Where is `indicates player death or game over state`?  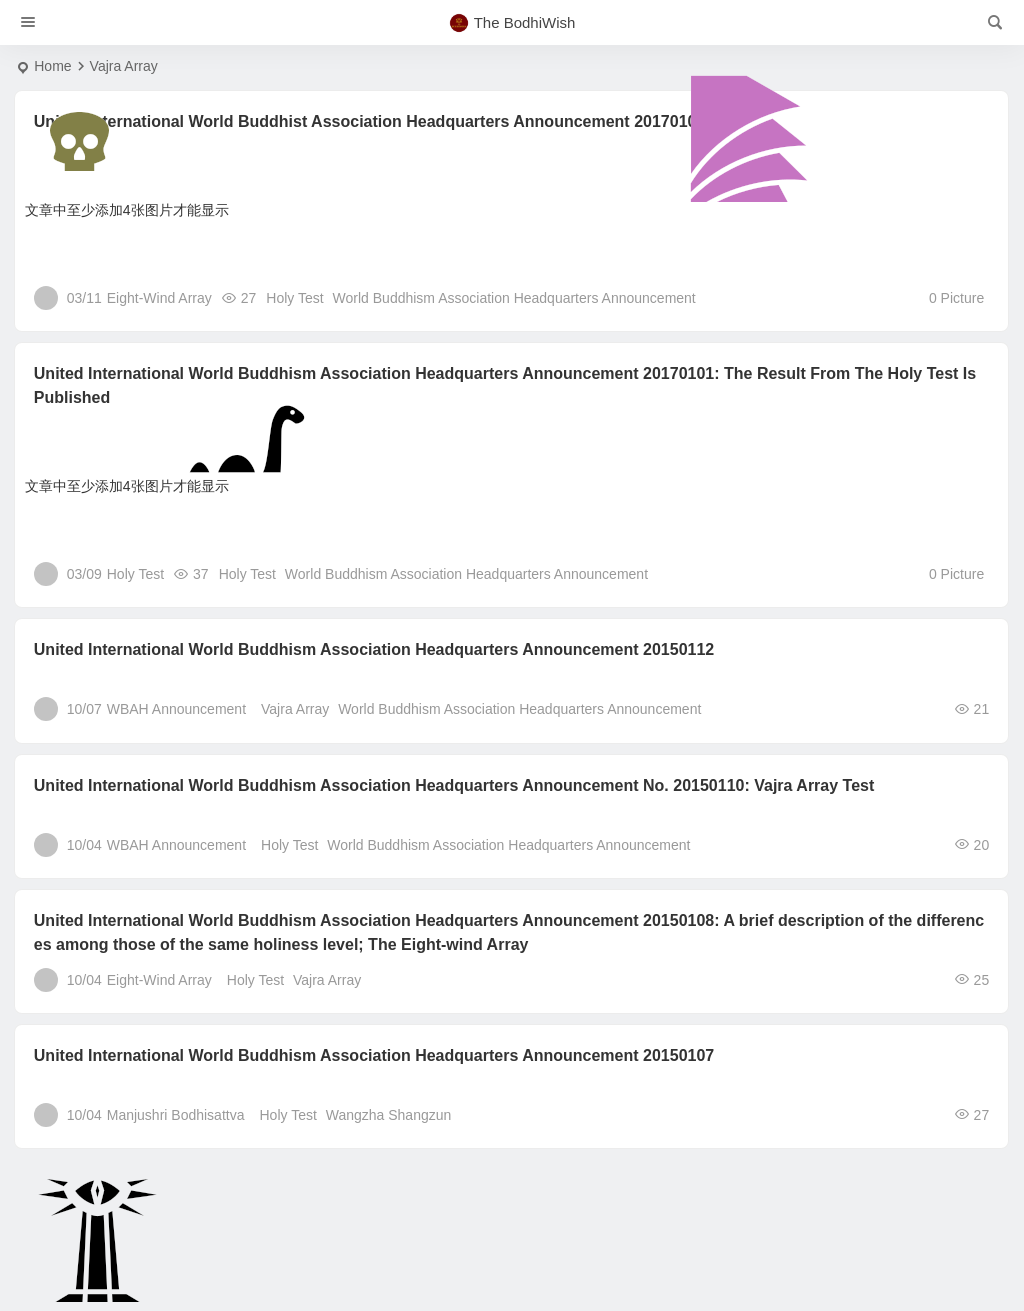
indicates player death or game over state is located at coordinates (79, 141).